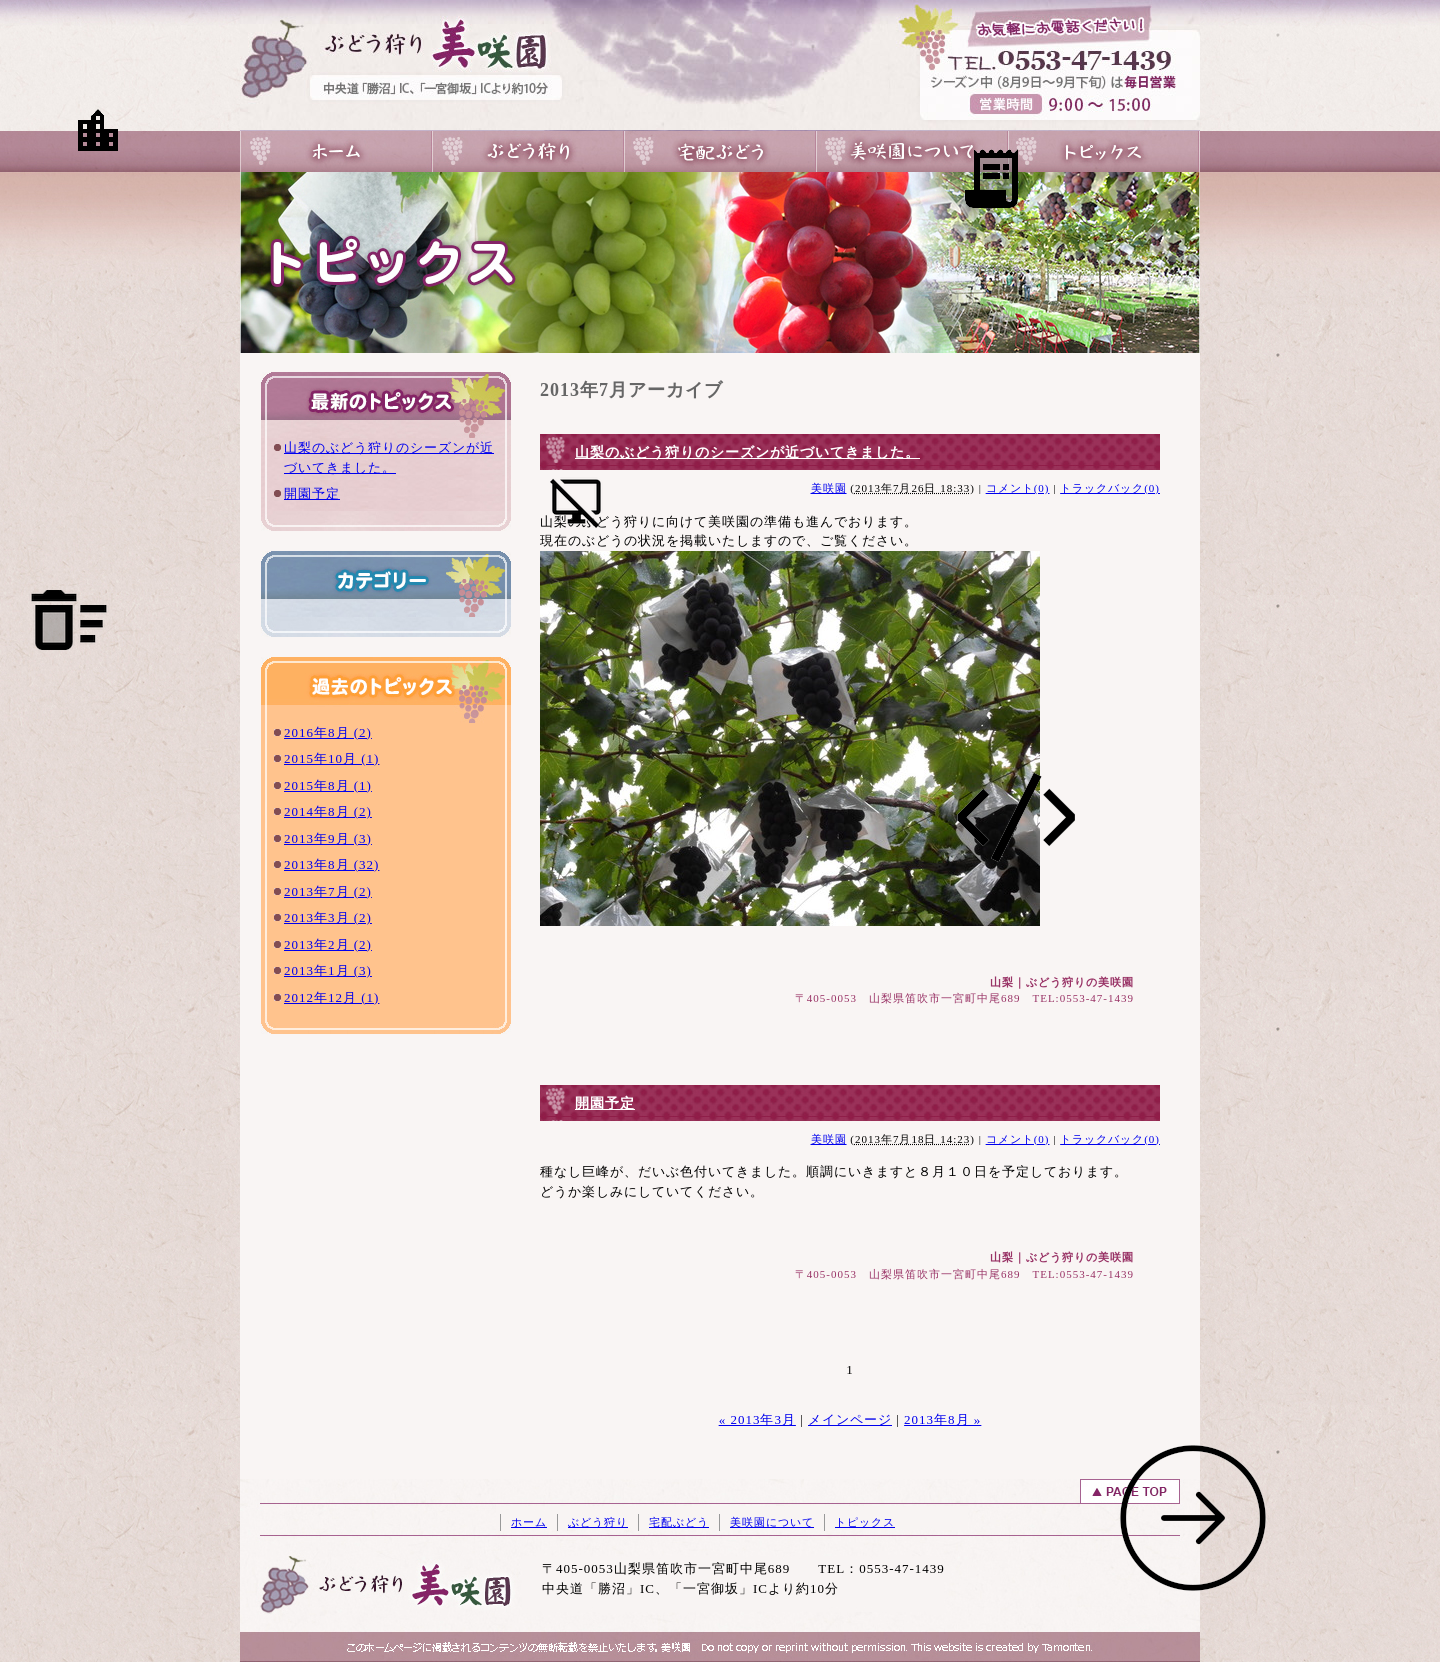 This screenshot has width=1440, height=1662. Describe the element at coordinates (1017, 815) in the screenshot. I see `view or edit source code` at that location.